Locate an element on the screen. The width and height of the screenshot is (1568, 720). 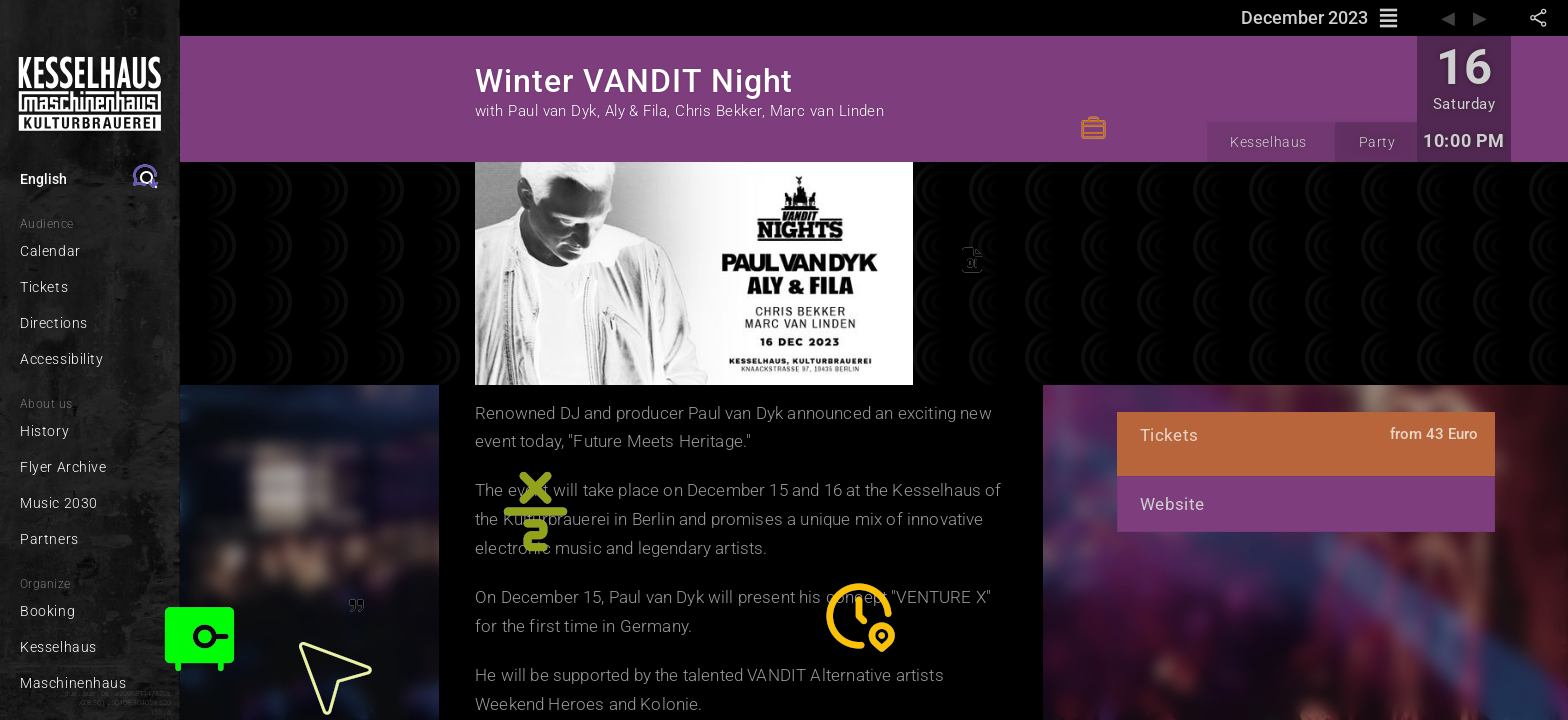
view a file containing numerical data is located at coordinates (972, 260).